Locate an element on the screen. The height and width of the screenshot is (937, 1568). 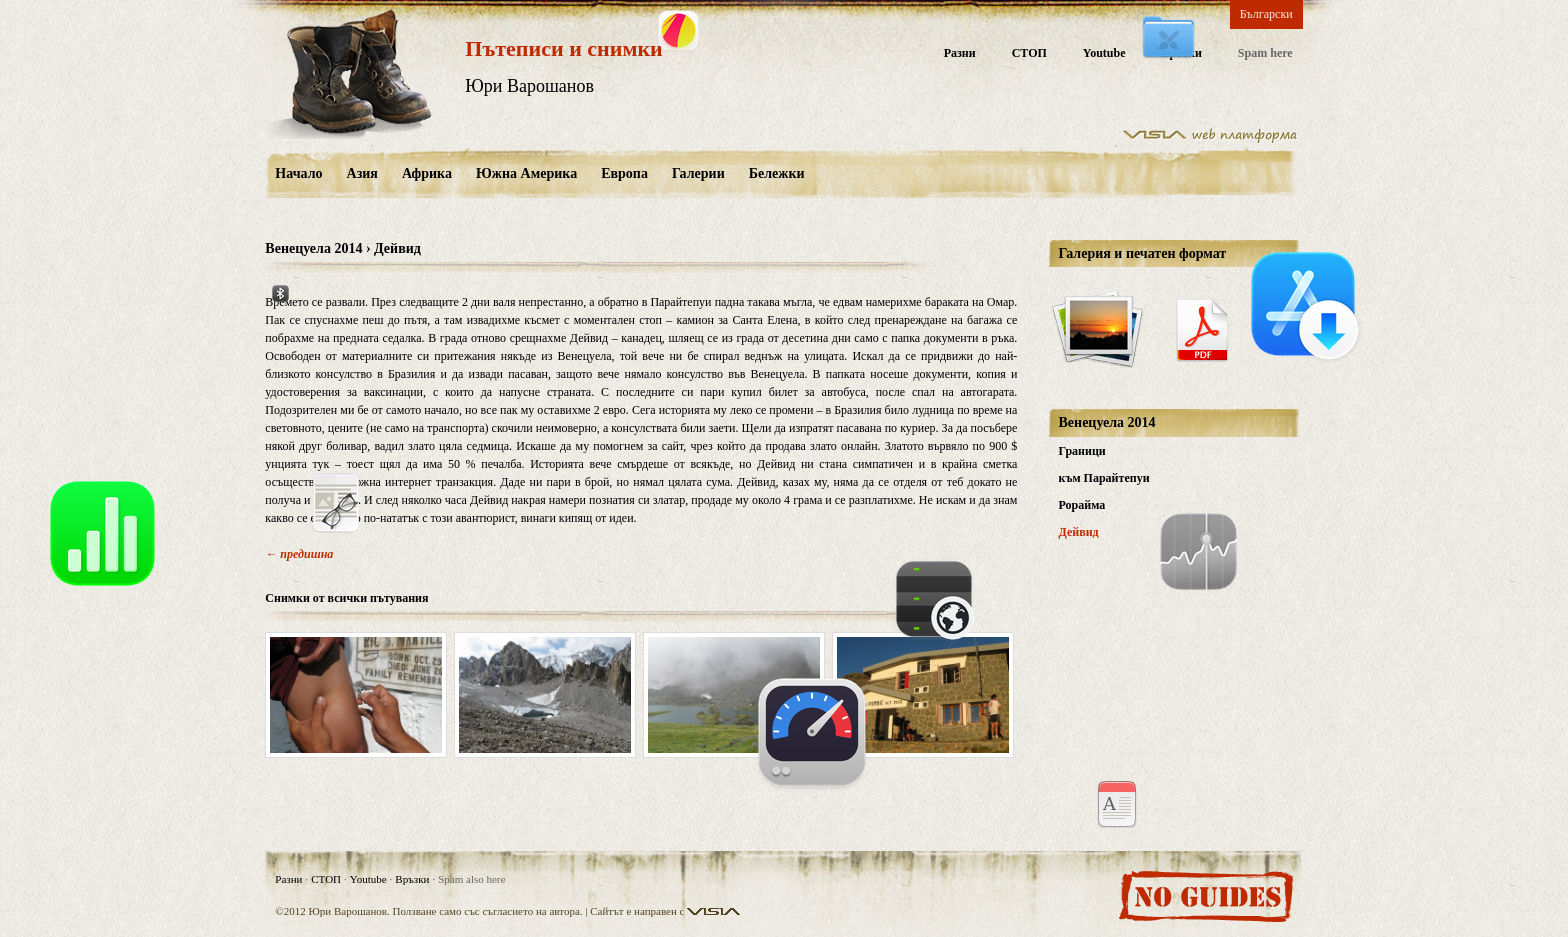
bluetooth is currently disabled or inactive is located at coordinates (280, 293).